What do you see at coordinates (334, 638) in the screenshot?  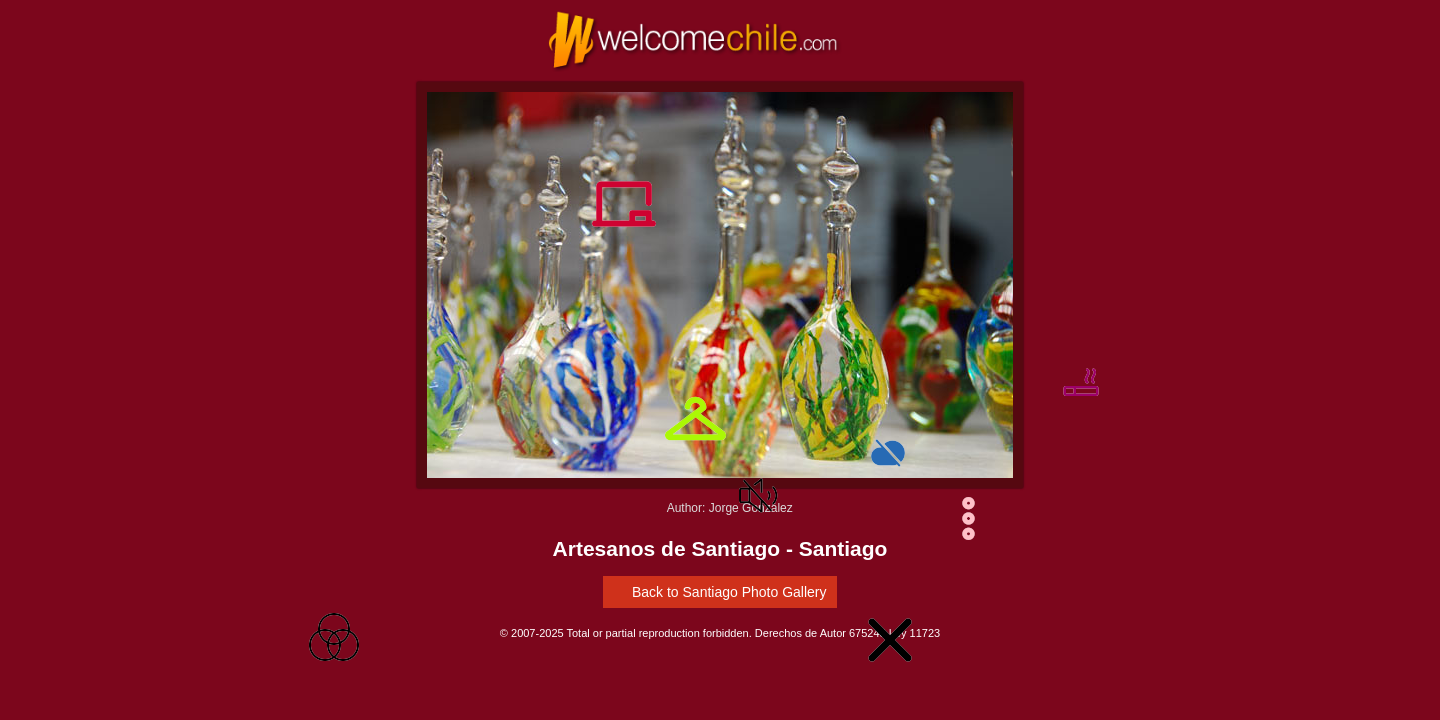 I see `view overlapping categories or sets` at bounding box center [334, 638].